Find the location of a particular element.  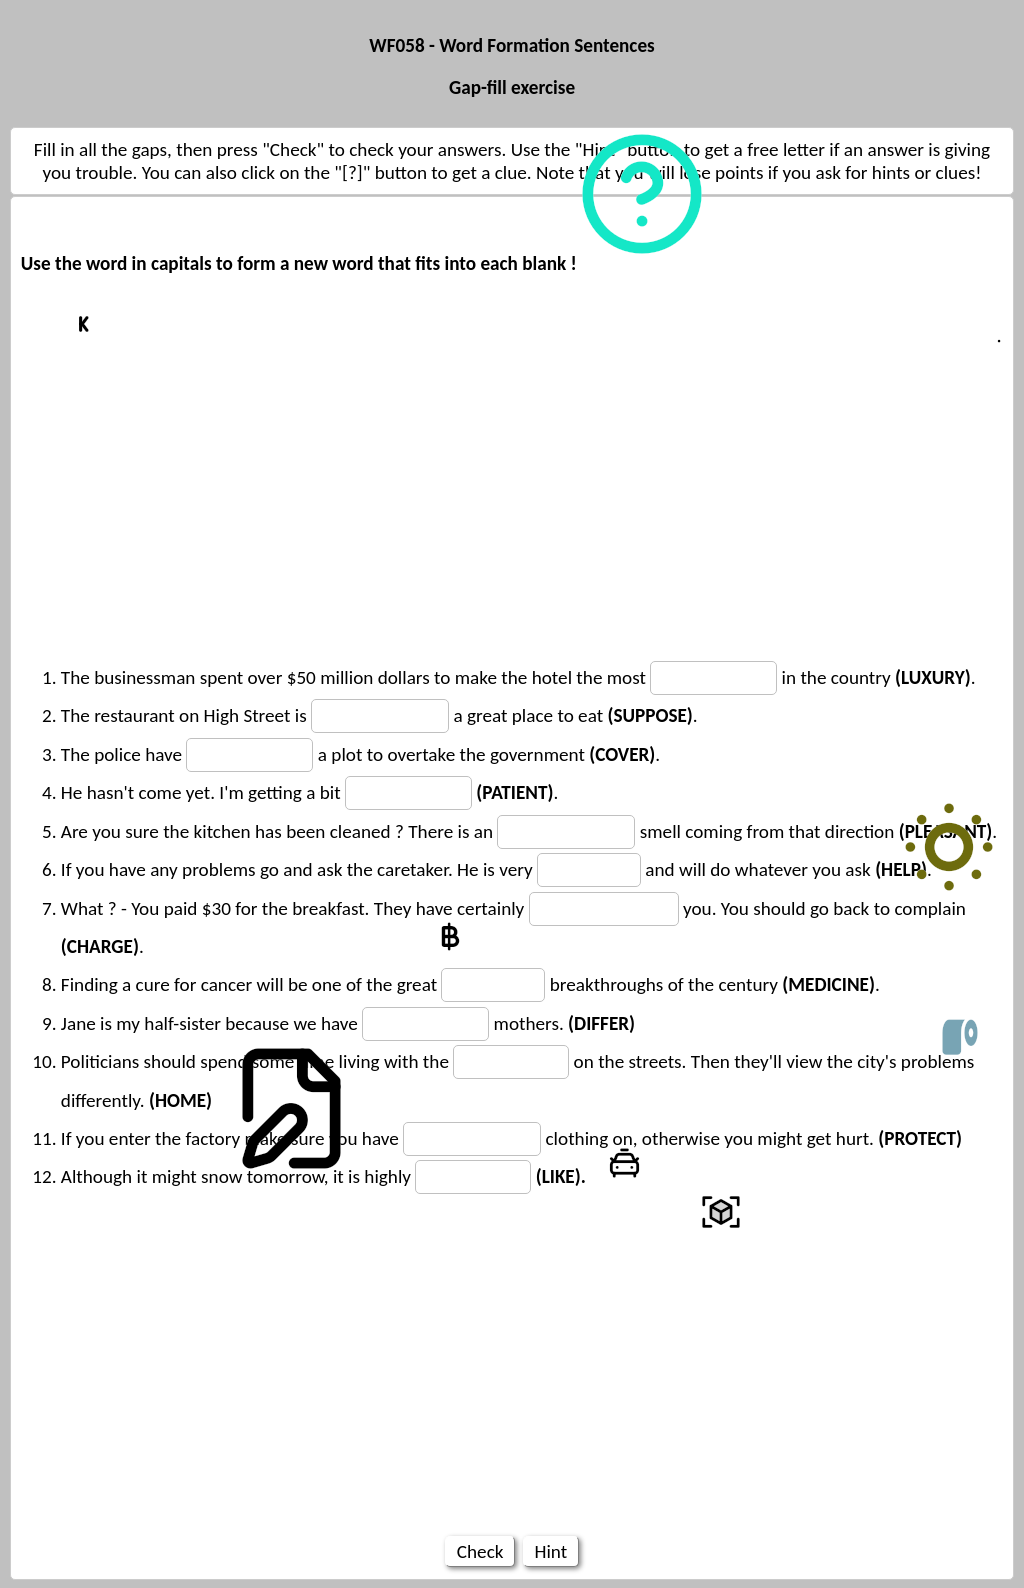

indicates an unread notification or new item is located at coordinates (999, 341).